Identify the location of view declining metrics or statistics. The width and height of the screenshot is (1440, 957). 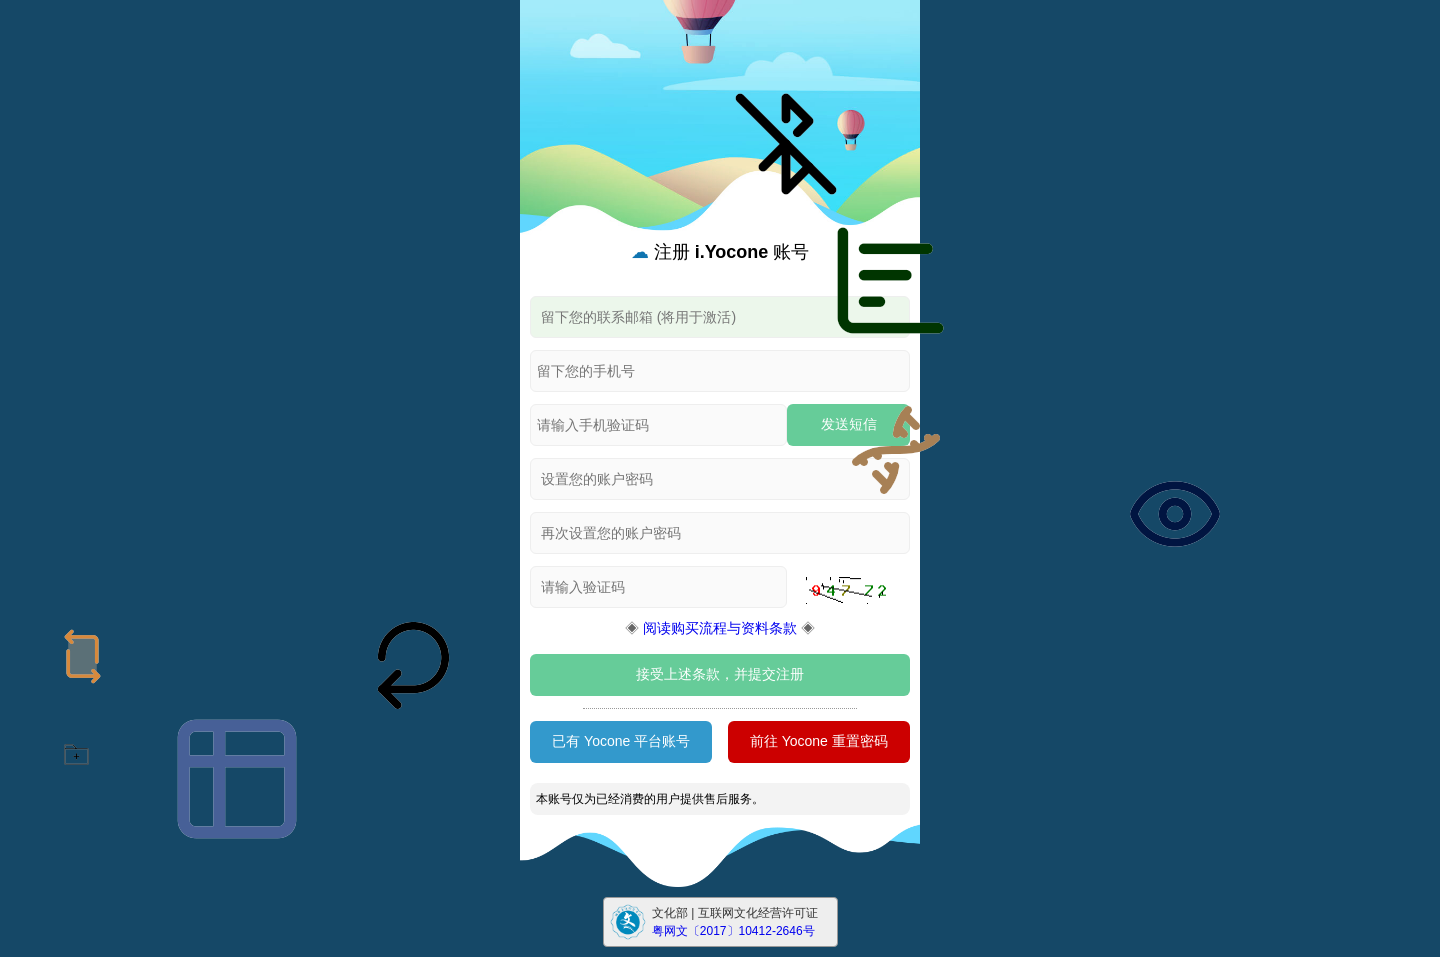
(890, 280).